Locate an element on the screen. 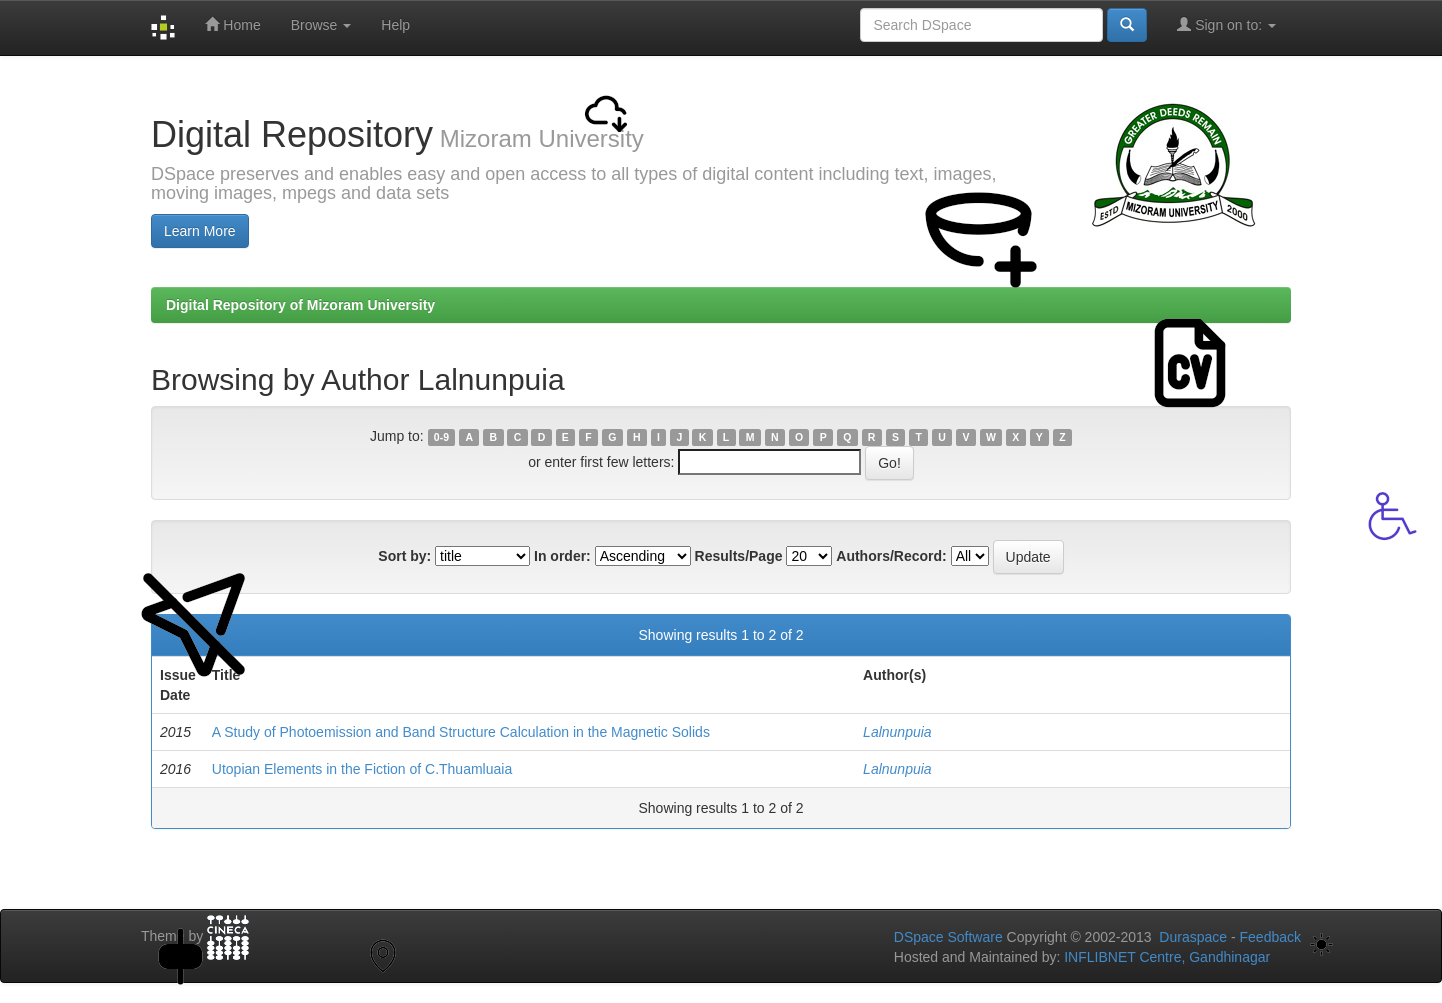  download from cloud storage is located at coordinates (606, 111).